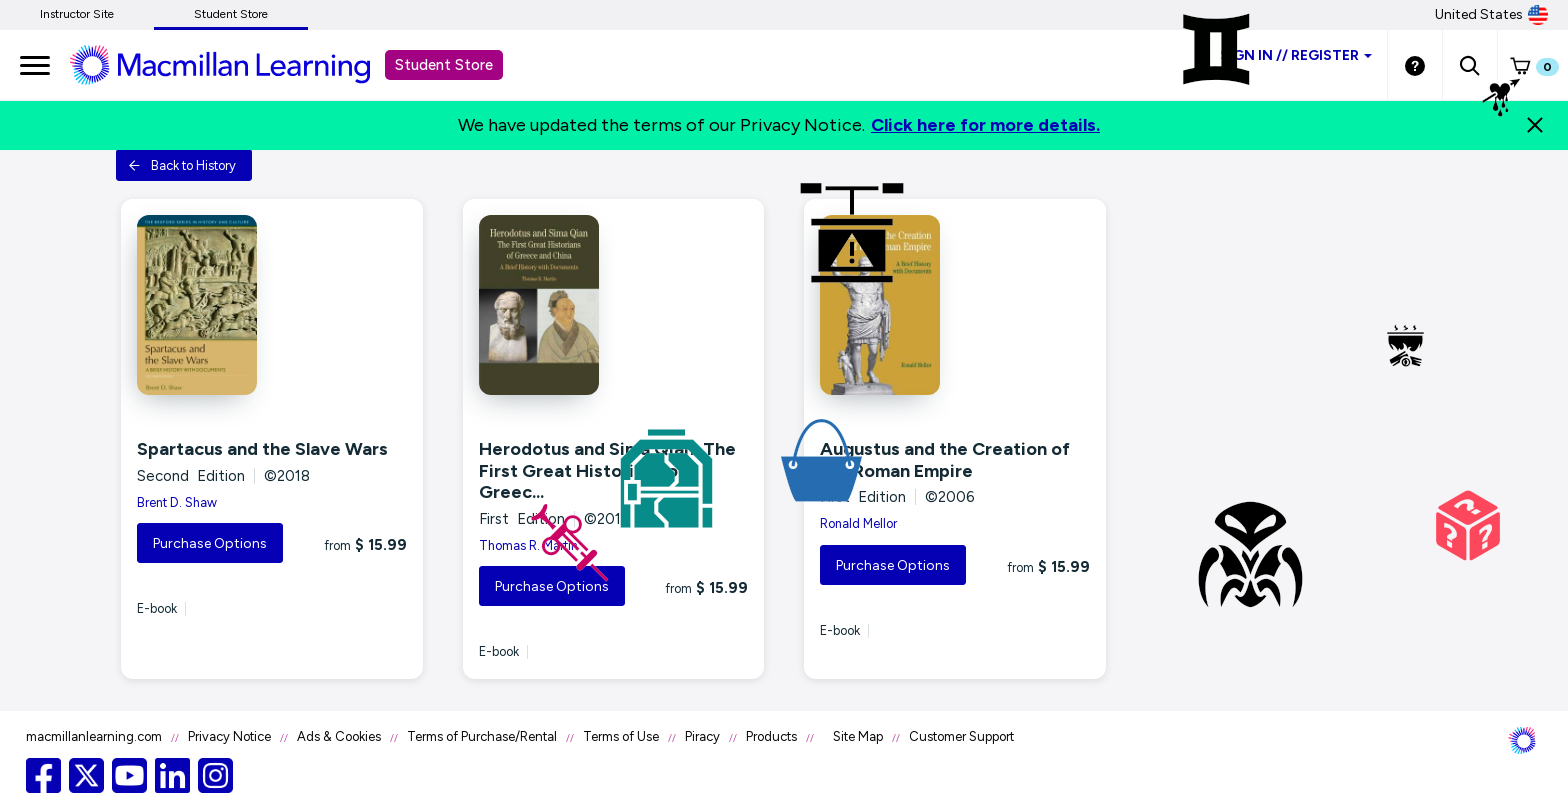 This screenshot has height=811, width=1568. I want to click on indicates heartbreak or emotional damage status, so click(1501, 97).